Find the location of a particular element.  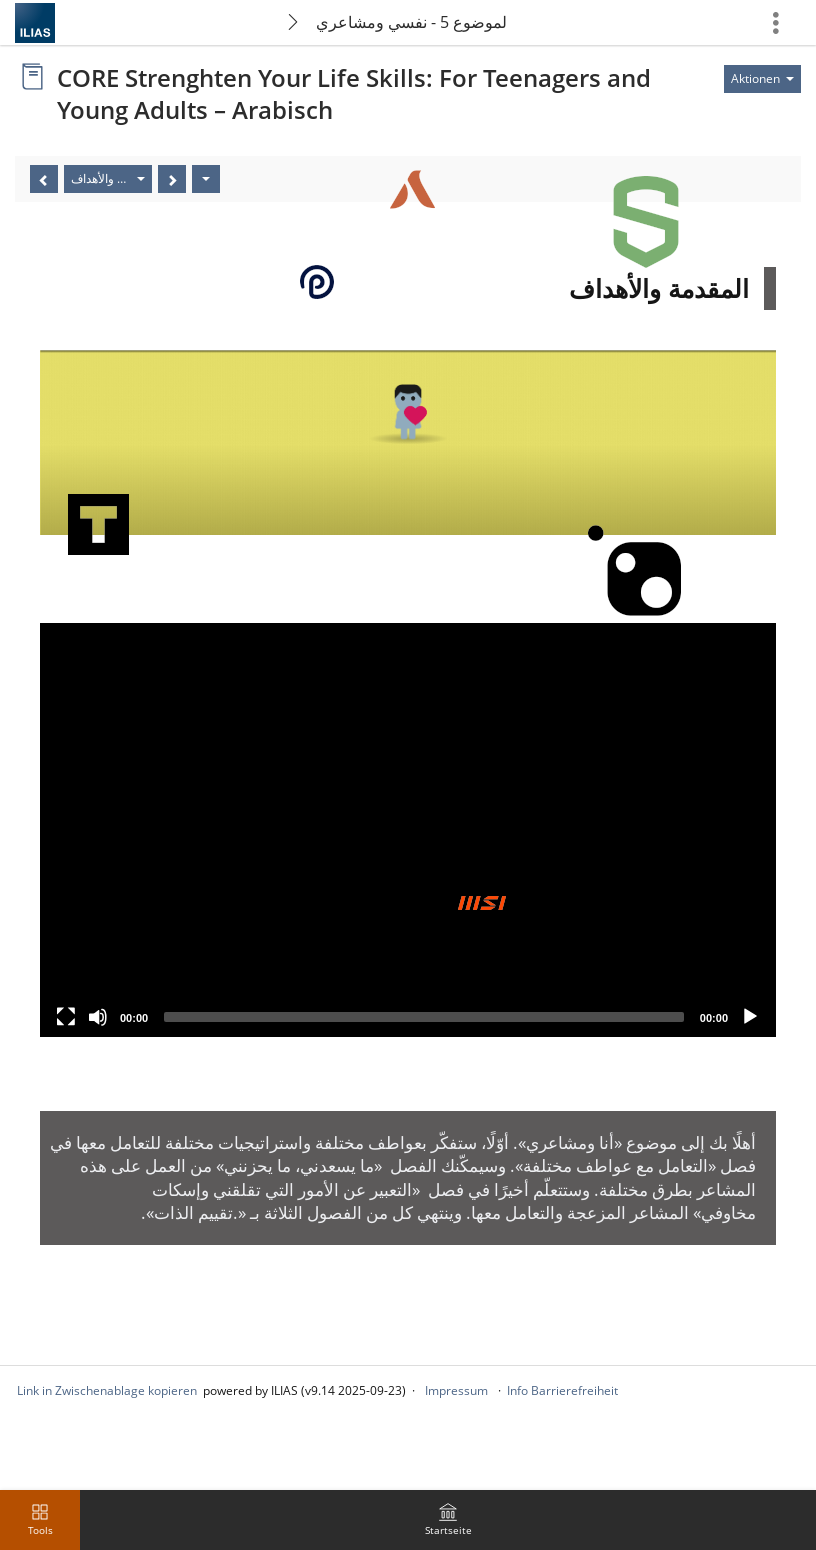

akasa air airline logo is located at coordinates (412, 189).